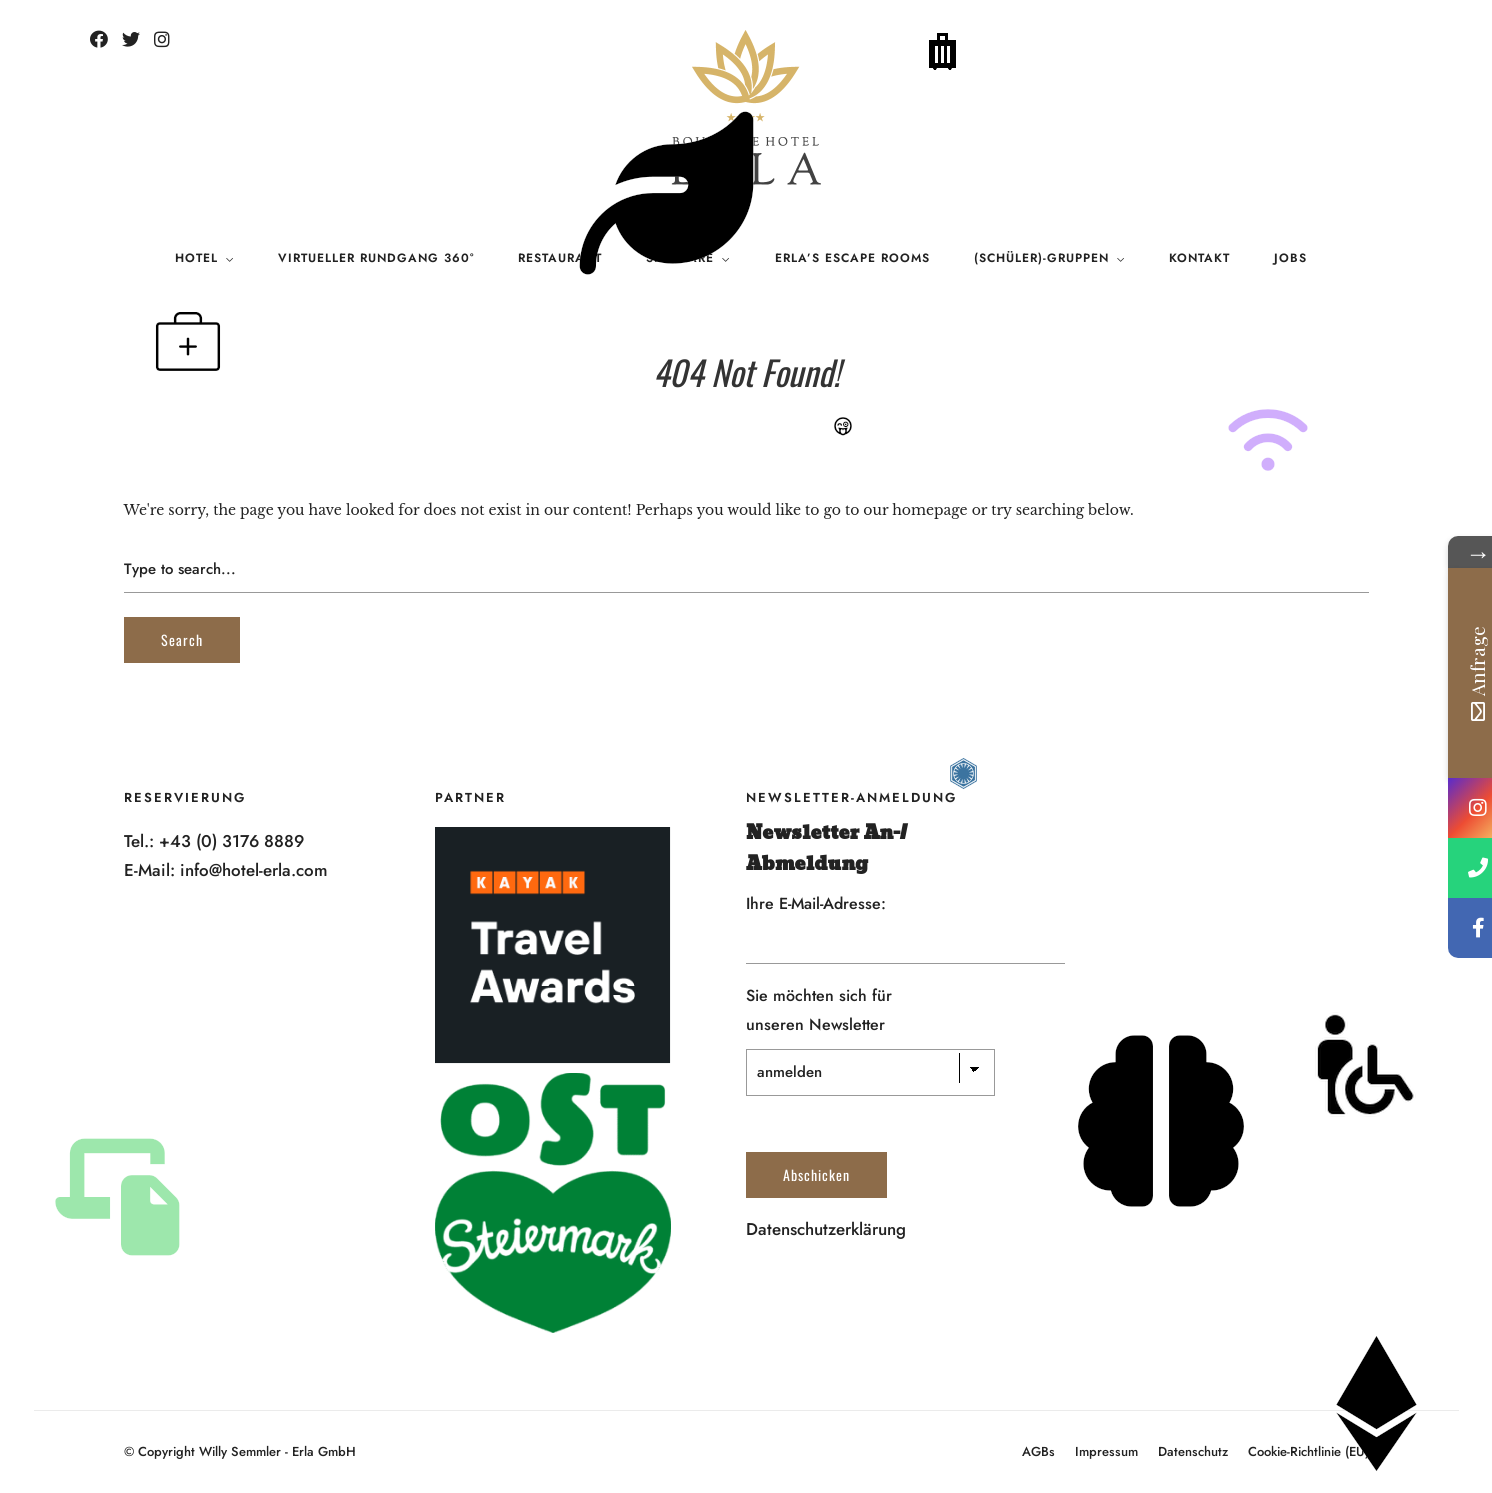 The width and height of the screenshot is (1492, 1493). Describe the element at coordinates (843, 426) in the screenshot. I see `add a playful or silly reaction to a message` at that location.